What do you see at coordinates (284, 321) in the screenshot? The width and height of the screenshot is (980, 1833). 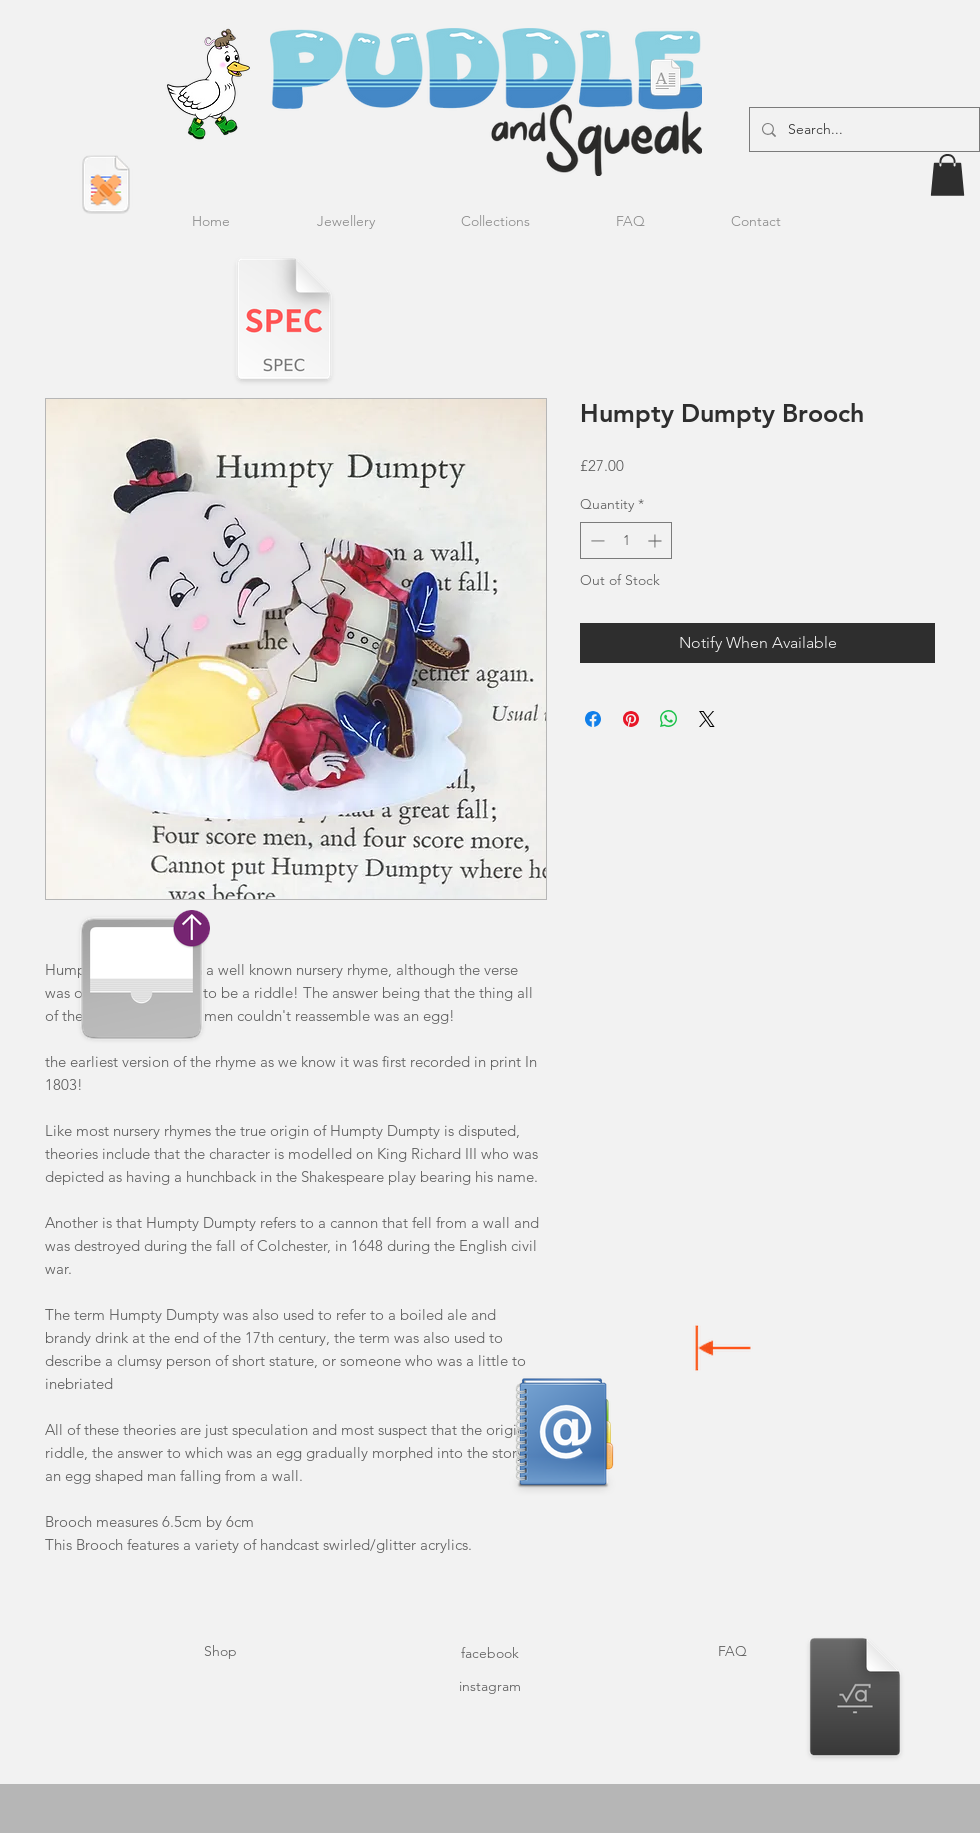 I see `an RPM spec file used for building Linux packages` at bounding box center [284, 321].